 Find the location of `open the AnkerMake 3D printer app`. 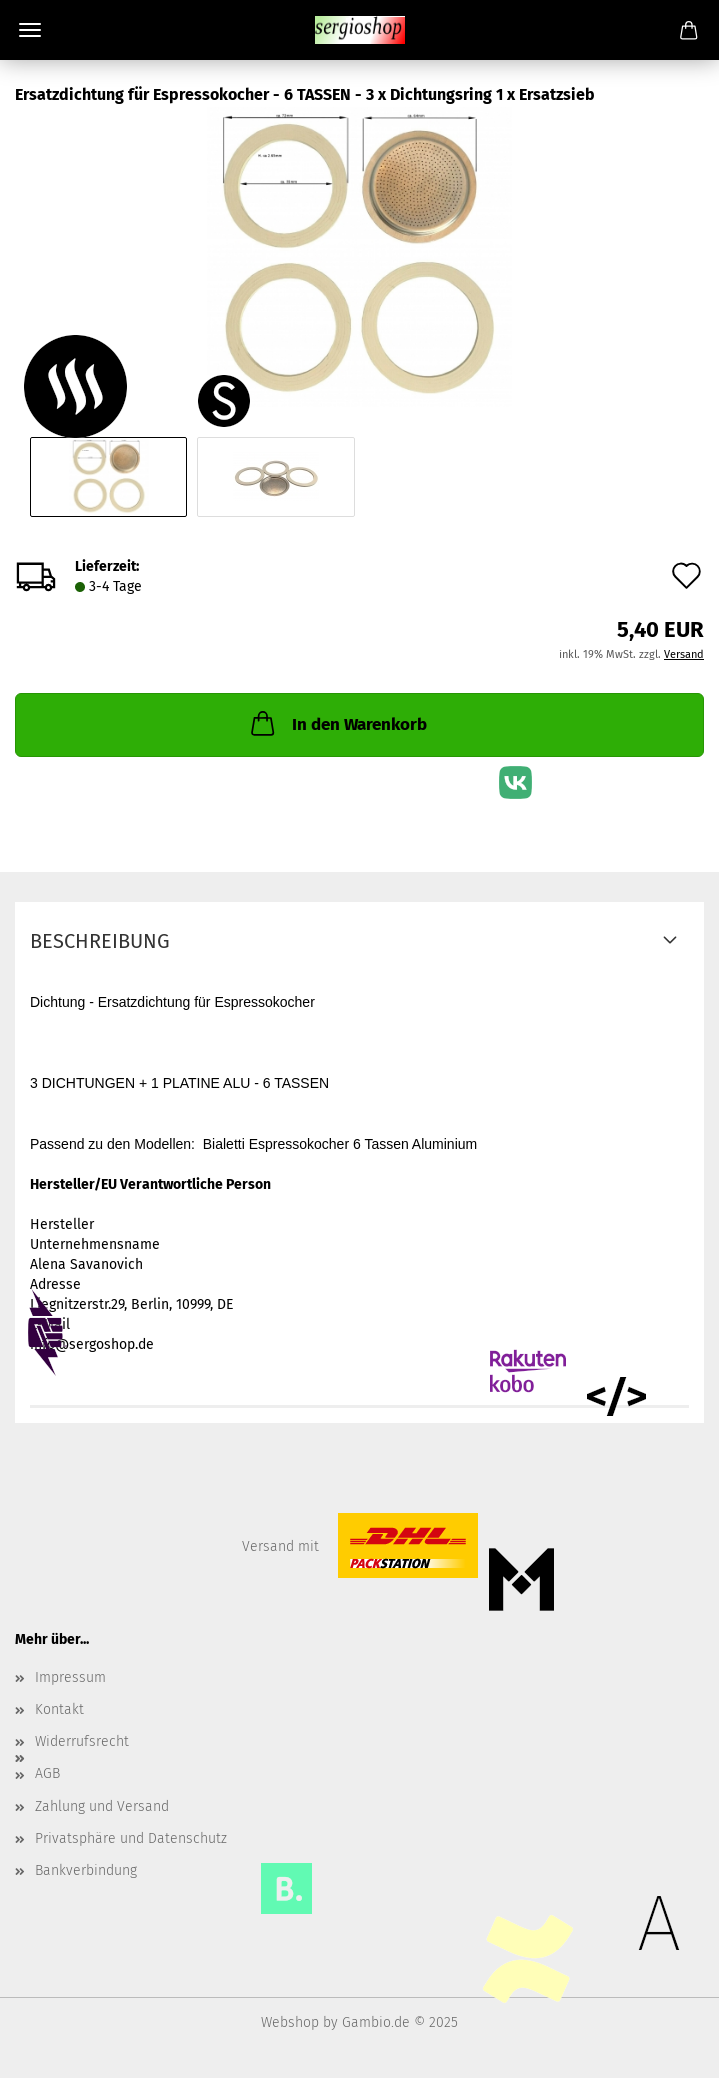

open the AnkerMake 3D printer app is located at coordinates (521, 1579).